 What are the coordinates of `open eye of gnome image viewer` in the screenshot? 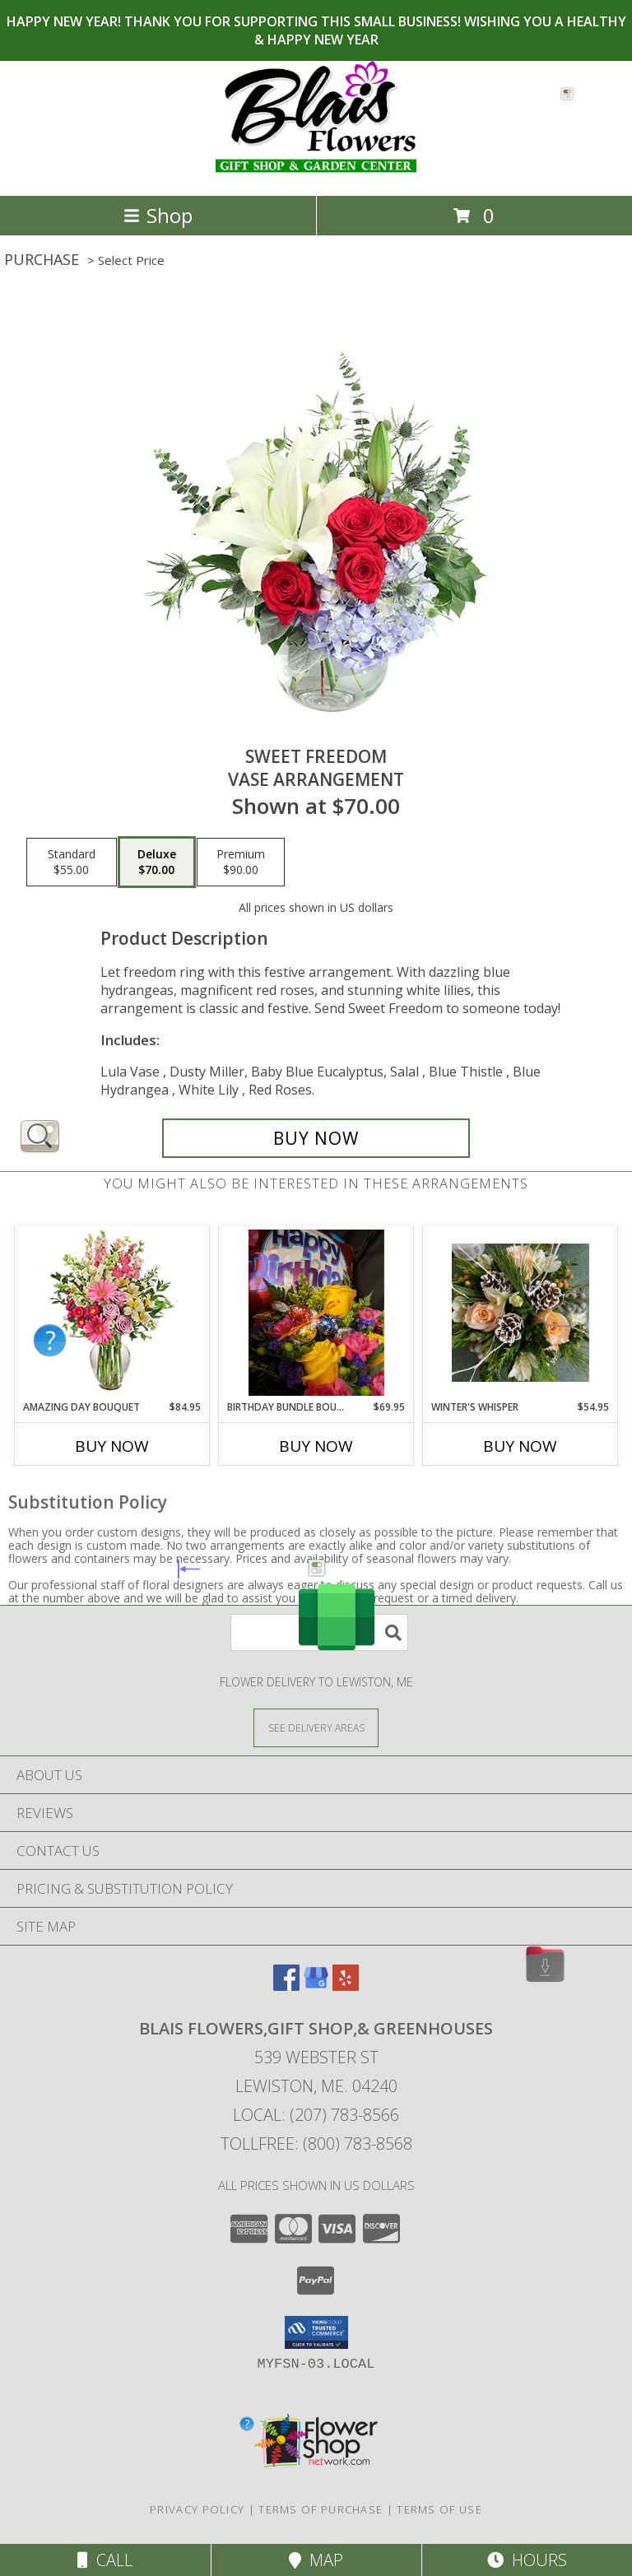 It's located at (40, 1136).